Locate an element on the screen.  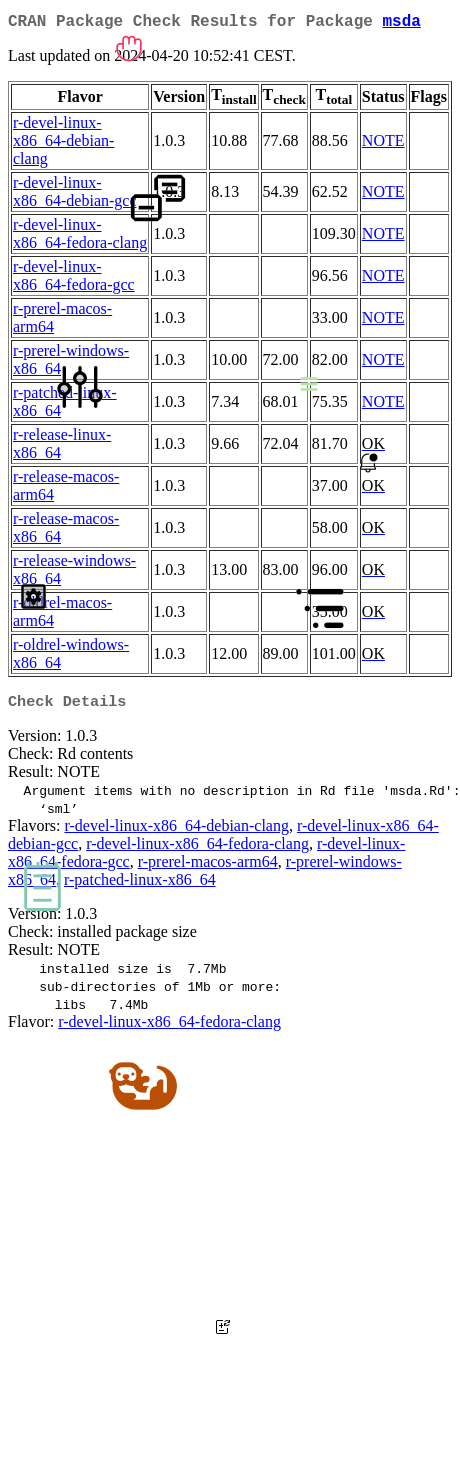
adjust settings or preferences is located at coordinates (80, 387).